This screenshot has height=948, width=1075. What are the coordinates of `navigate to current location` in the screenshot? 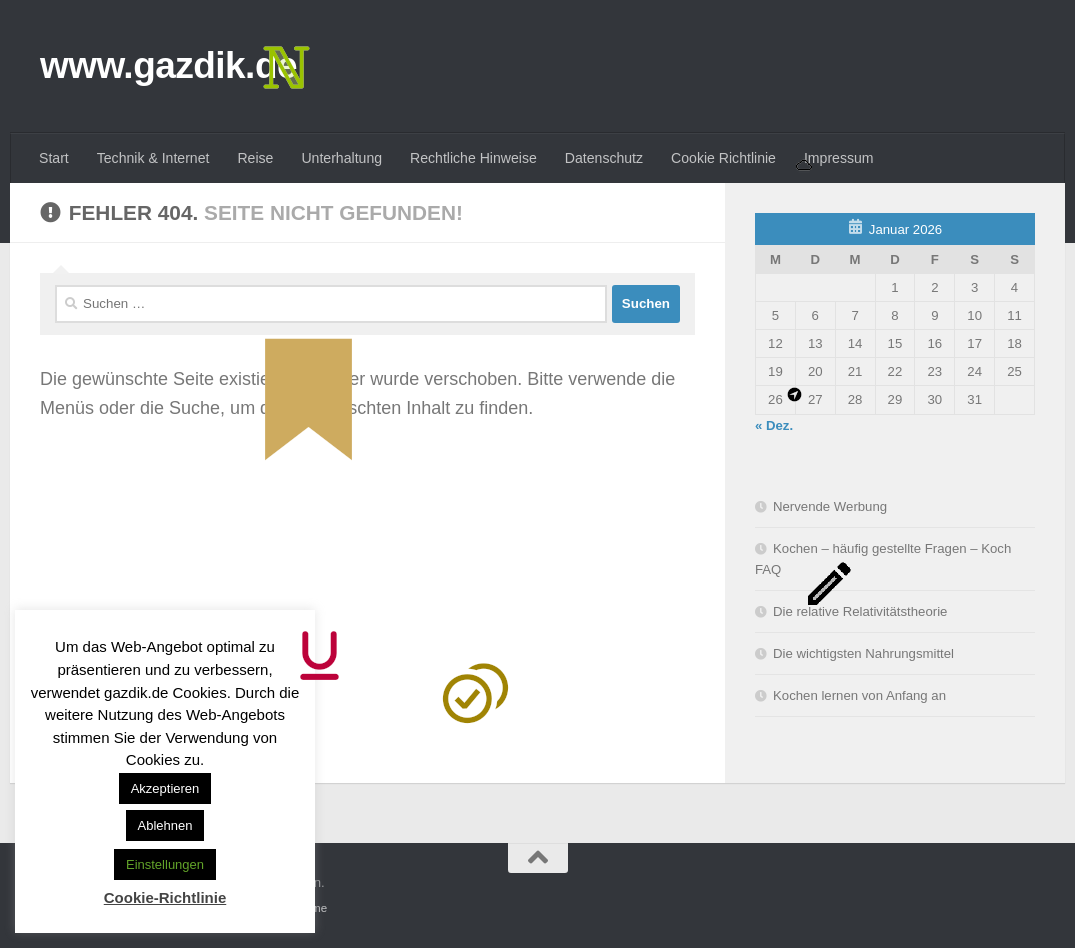 It's located at (794, 394).